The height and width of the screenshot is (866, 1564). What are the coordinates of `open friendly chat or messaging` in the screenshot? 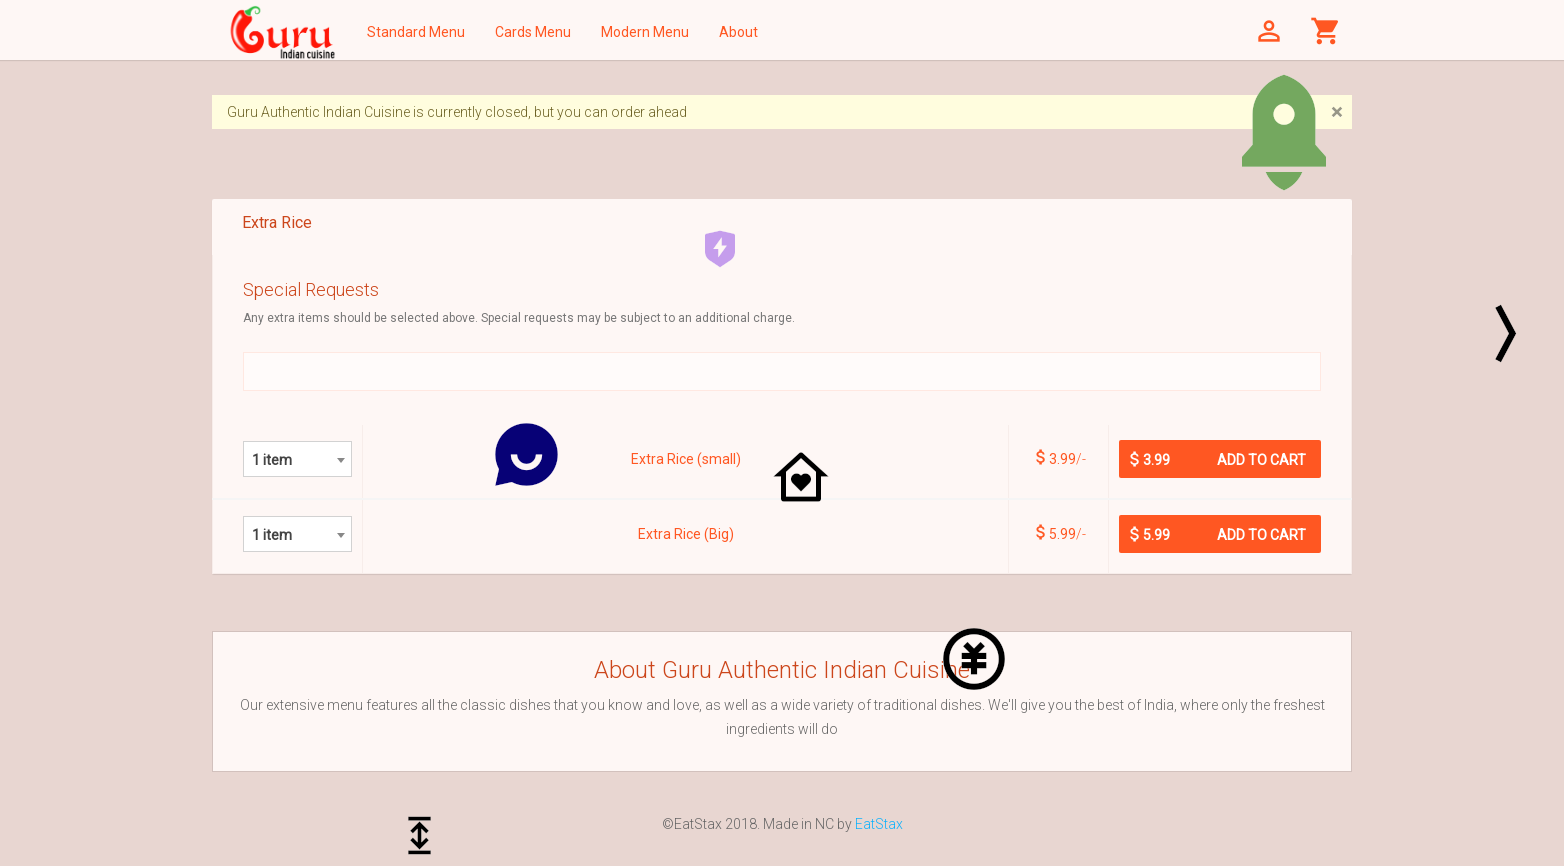 It's located at (526, 454).